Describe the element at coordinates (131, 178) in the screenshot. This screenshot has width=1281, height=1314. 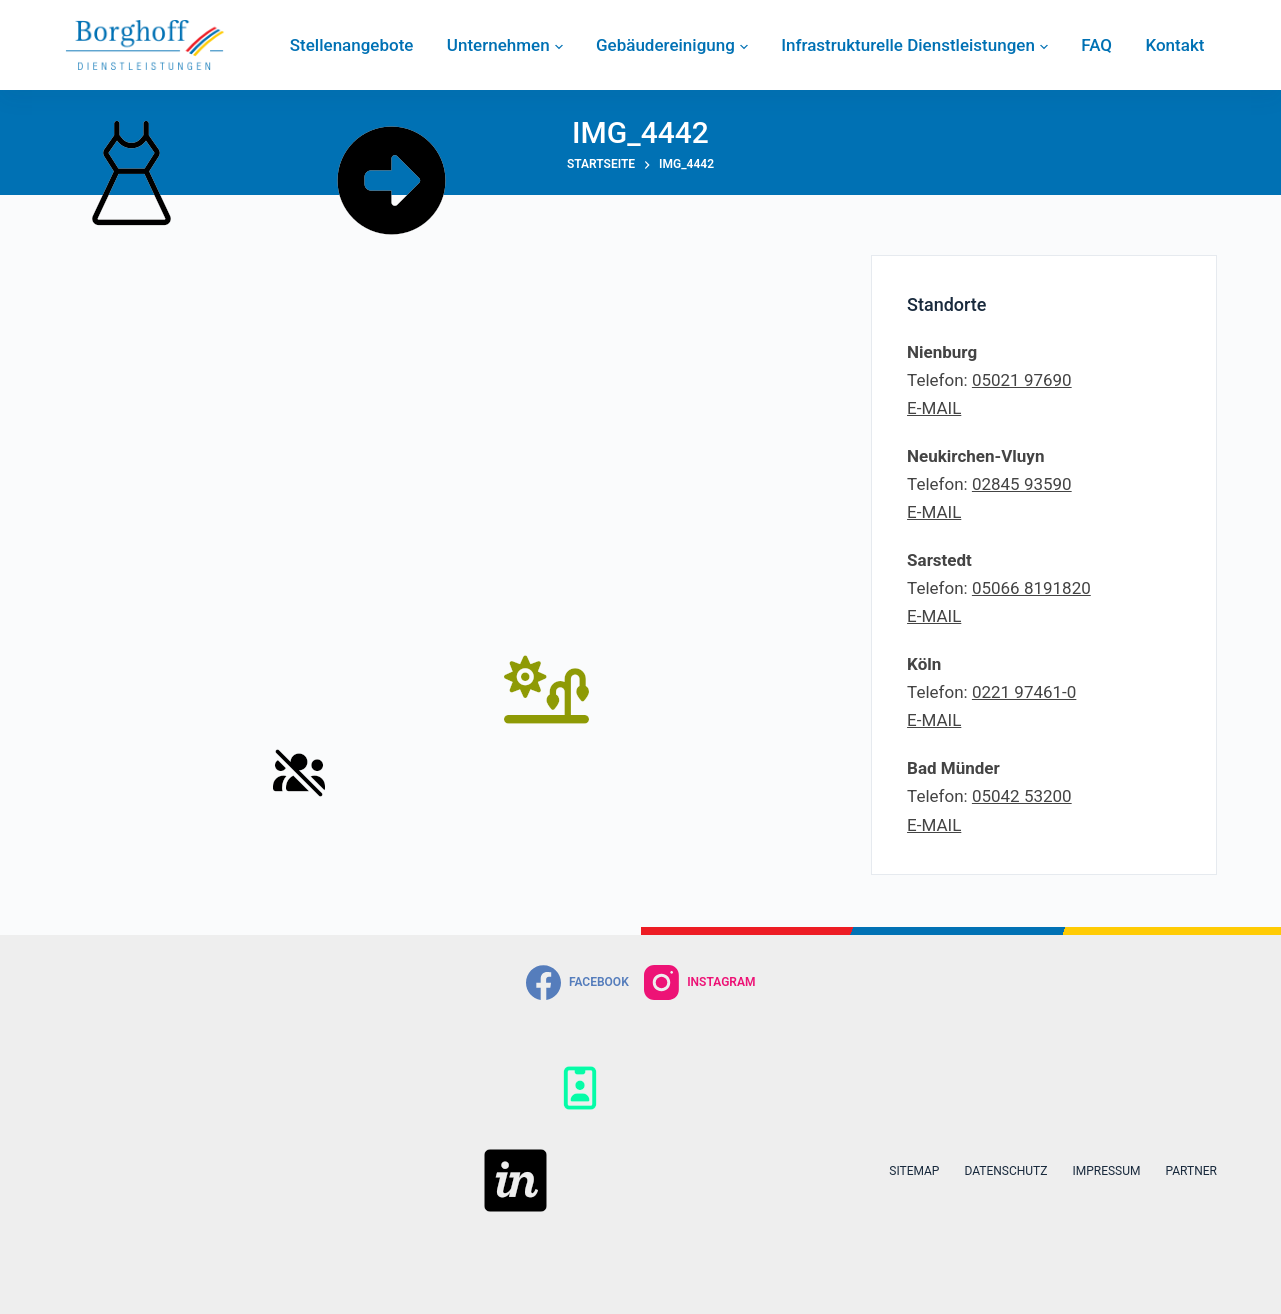
I see `browse women's clothing` at that location.